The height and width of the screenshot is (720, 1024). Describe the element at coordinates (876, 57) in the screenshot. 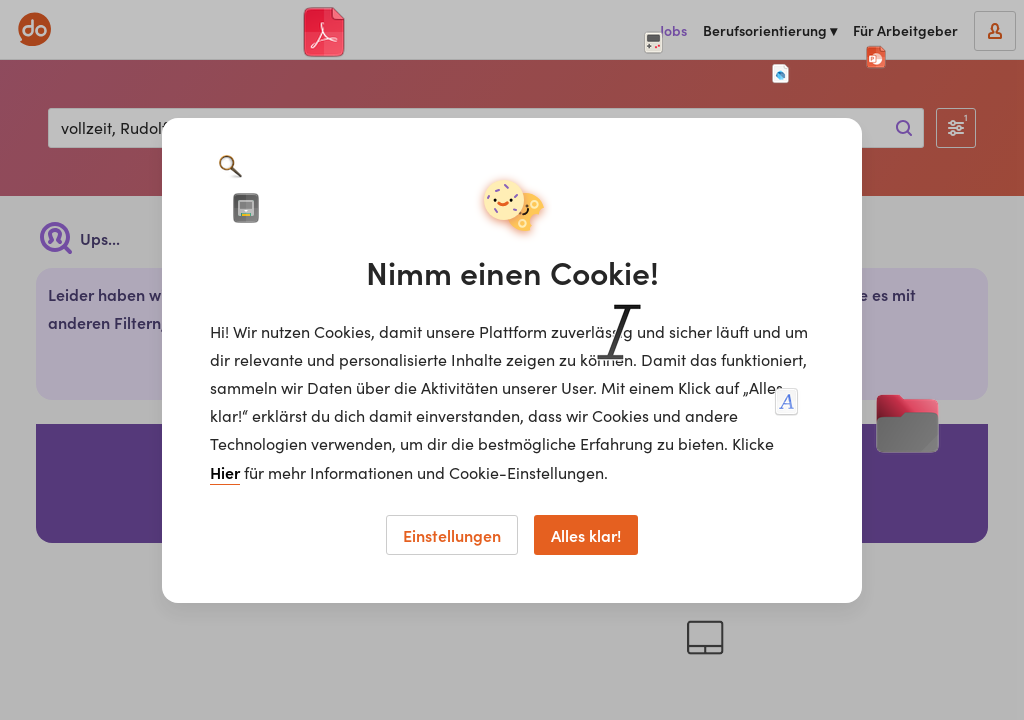

I see `a microsoft powerpoint file` at that location.